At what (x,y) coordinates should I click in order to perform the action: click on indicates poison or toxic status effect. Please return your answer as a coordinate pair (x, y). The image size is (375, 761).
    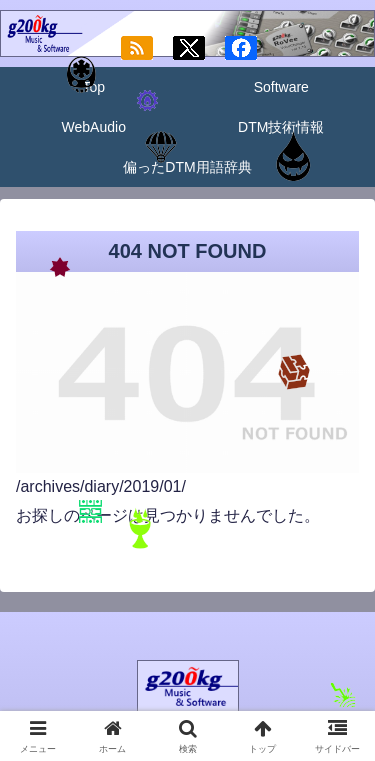
    Looking at the image, I should click on (293, 156).